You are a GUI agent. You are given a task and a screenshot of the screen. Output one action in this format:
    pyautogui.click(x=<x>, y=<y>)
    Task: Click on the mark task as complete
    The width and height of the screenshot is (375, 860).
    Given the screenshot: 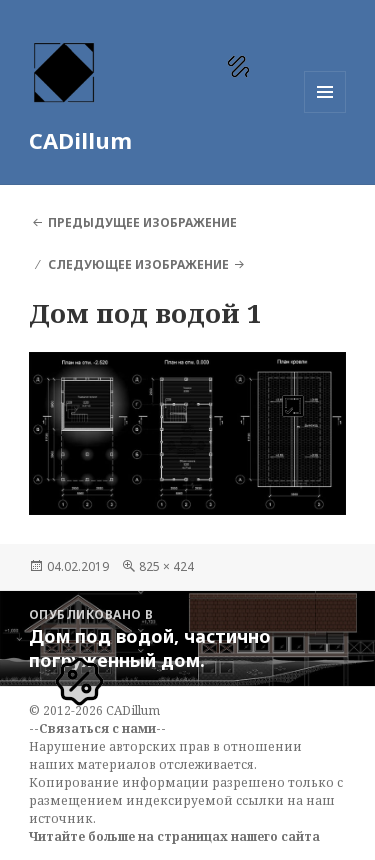 What is the action you would take?
    pyautogui.click(x=293, y=406)
    